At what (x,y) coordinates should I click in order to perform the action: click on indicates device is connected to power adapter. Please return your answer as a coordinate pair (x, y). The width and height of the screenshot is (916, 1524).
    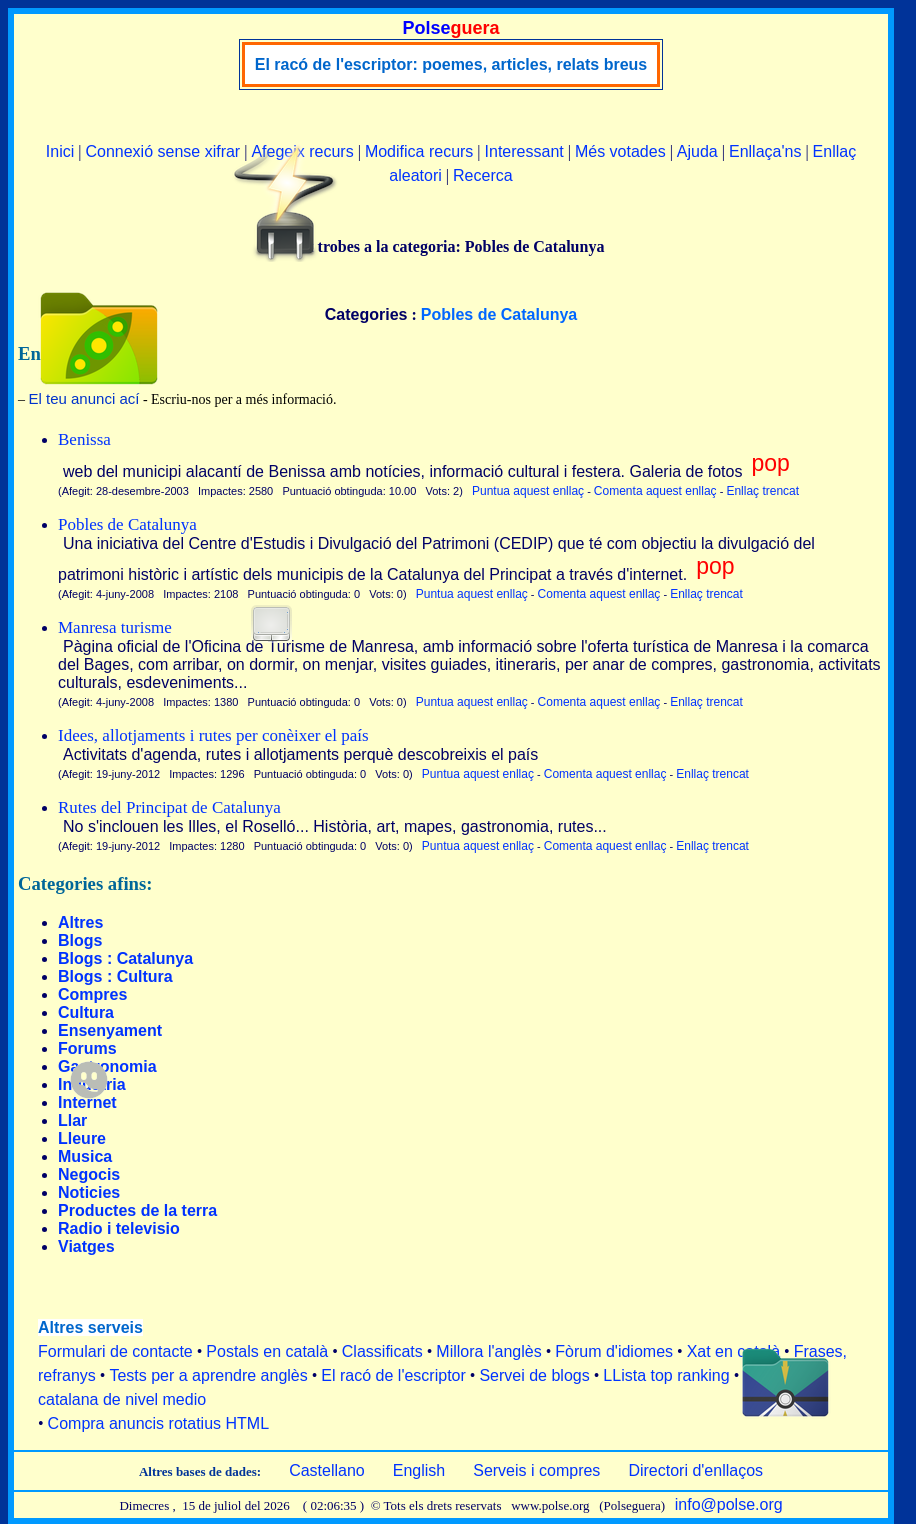
    Looking at the image, I should click on (281, 201).